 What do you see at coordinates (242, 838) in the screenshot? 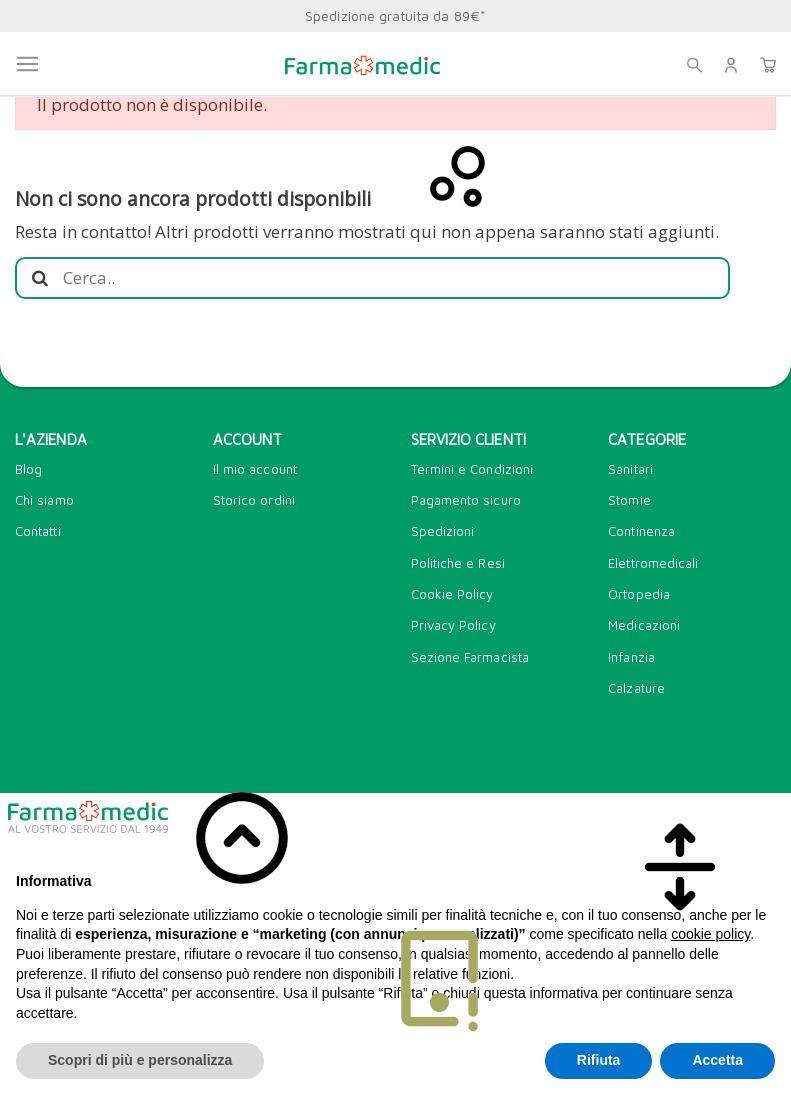
I see `scroll to top of page` at bounding box center [242, 838].